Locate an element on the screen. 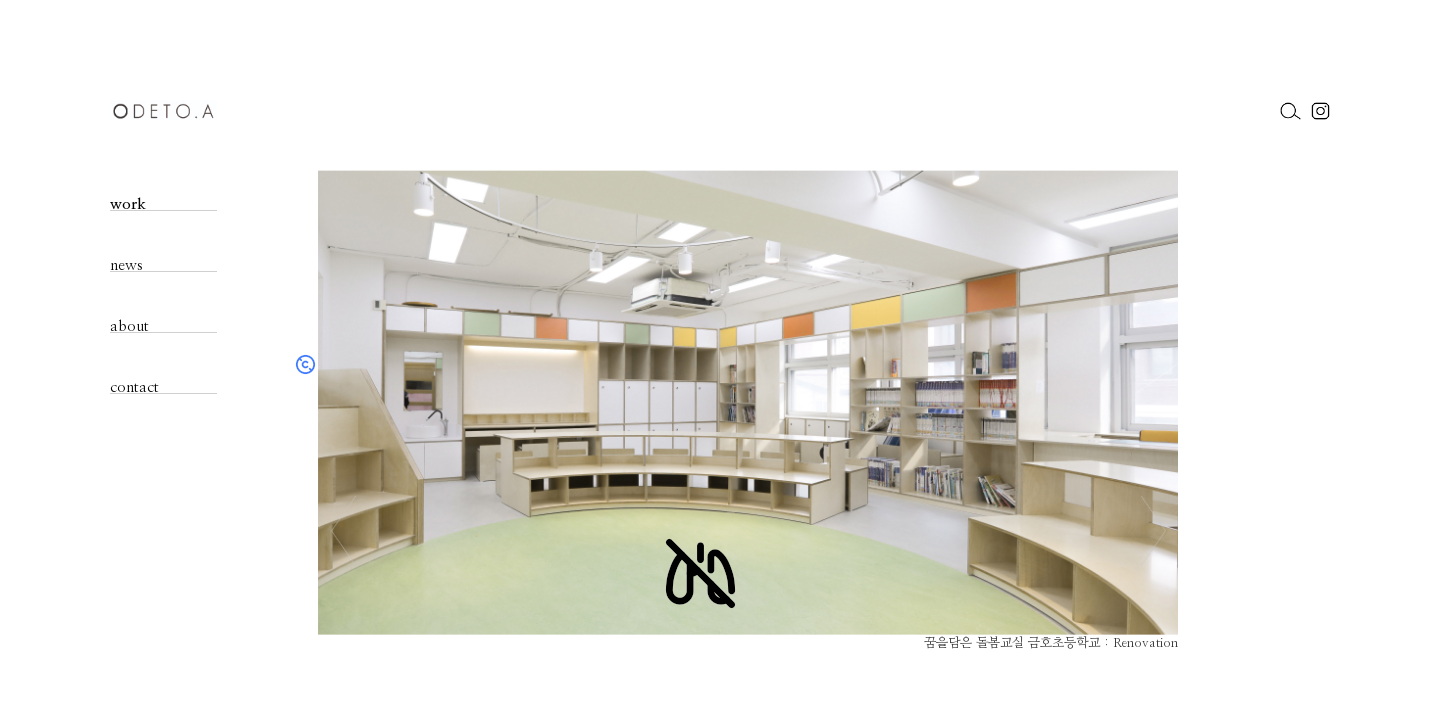 The image size is (1440, 720). indicates respiratory function disabled or unavailable is located at coordinates (700, 573).